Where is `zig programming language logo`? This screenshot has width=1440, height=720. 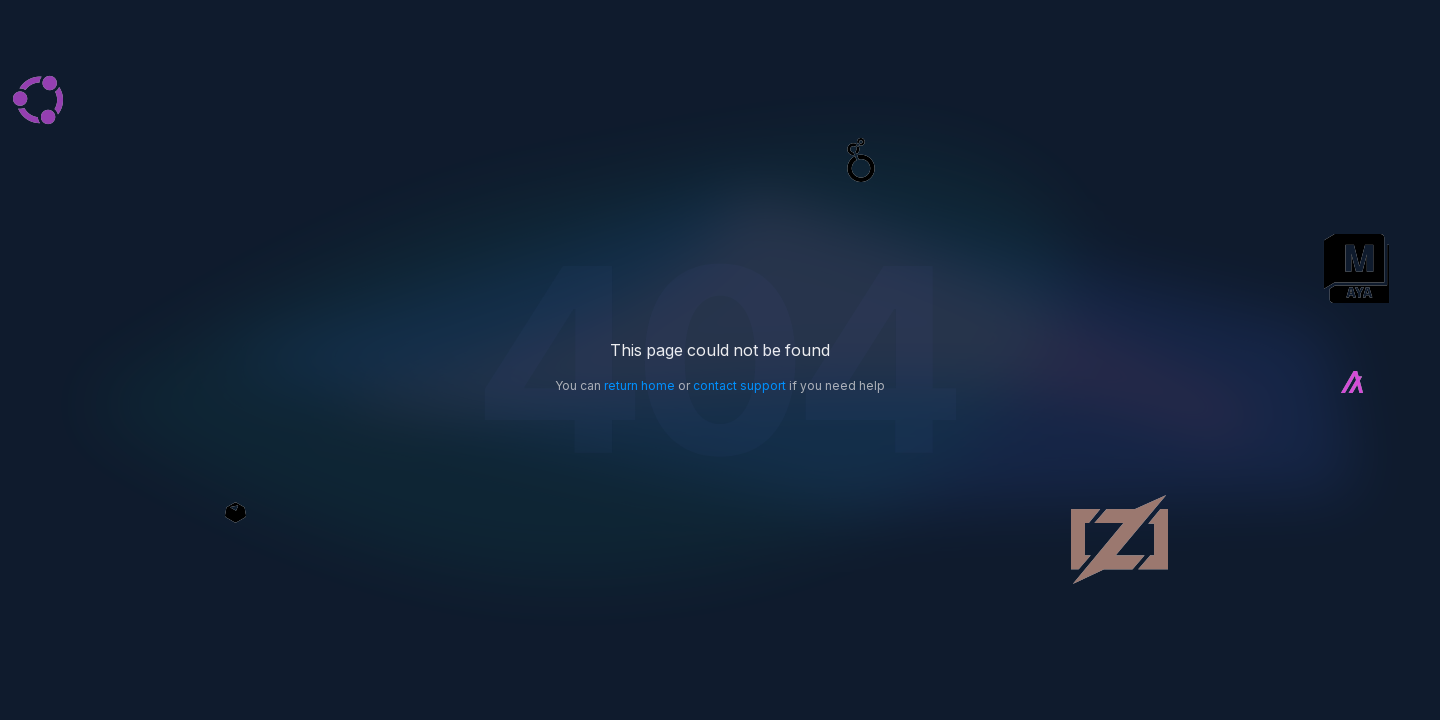
zig programming language logo is located at coordinates (1119, 539).